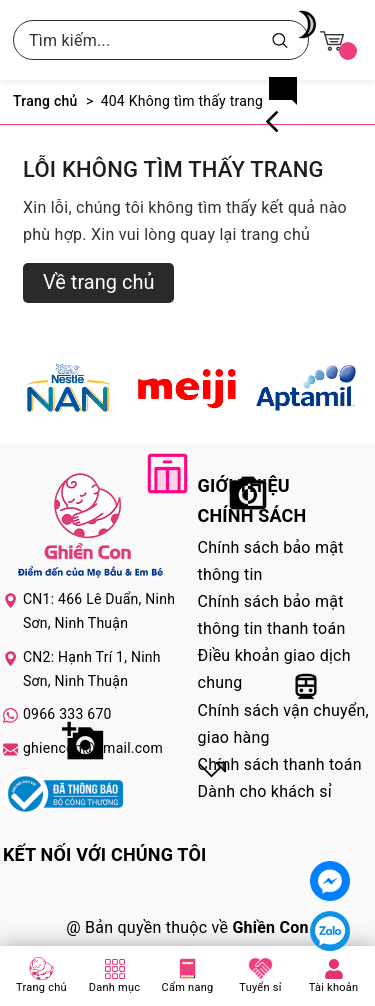 This screenshot has width=375, height=1006. Describe the element at coordinates (212, 768) in the screenshot. I see `reply to a message or forward content` at that location.